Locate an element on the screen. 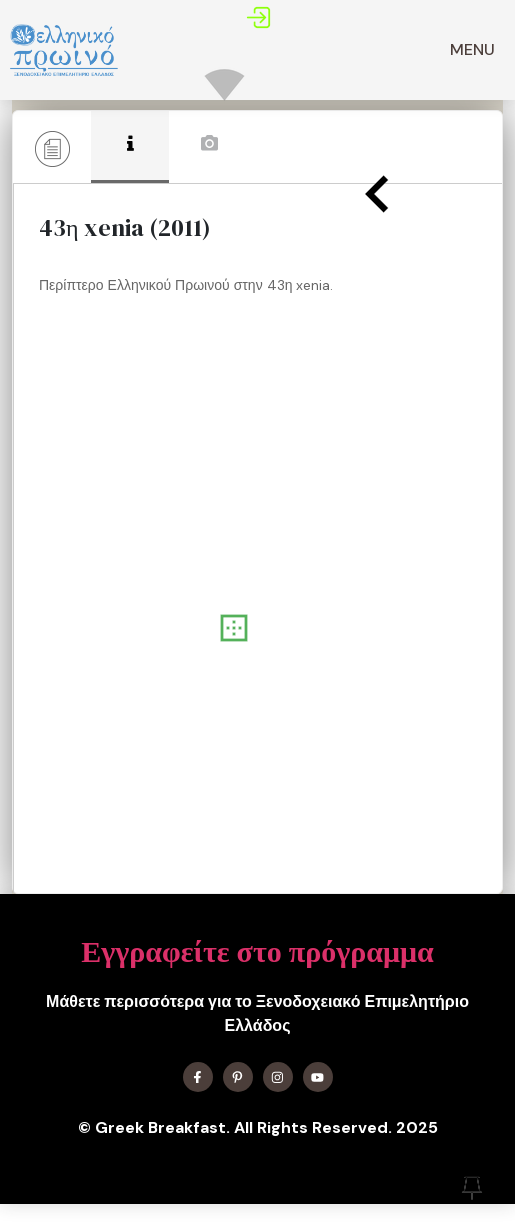 The width and height of the screenshot is (515, 1228). go back to the previous screen is located at coordinates (377, 194).